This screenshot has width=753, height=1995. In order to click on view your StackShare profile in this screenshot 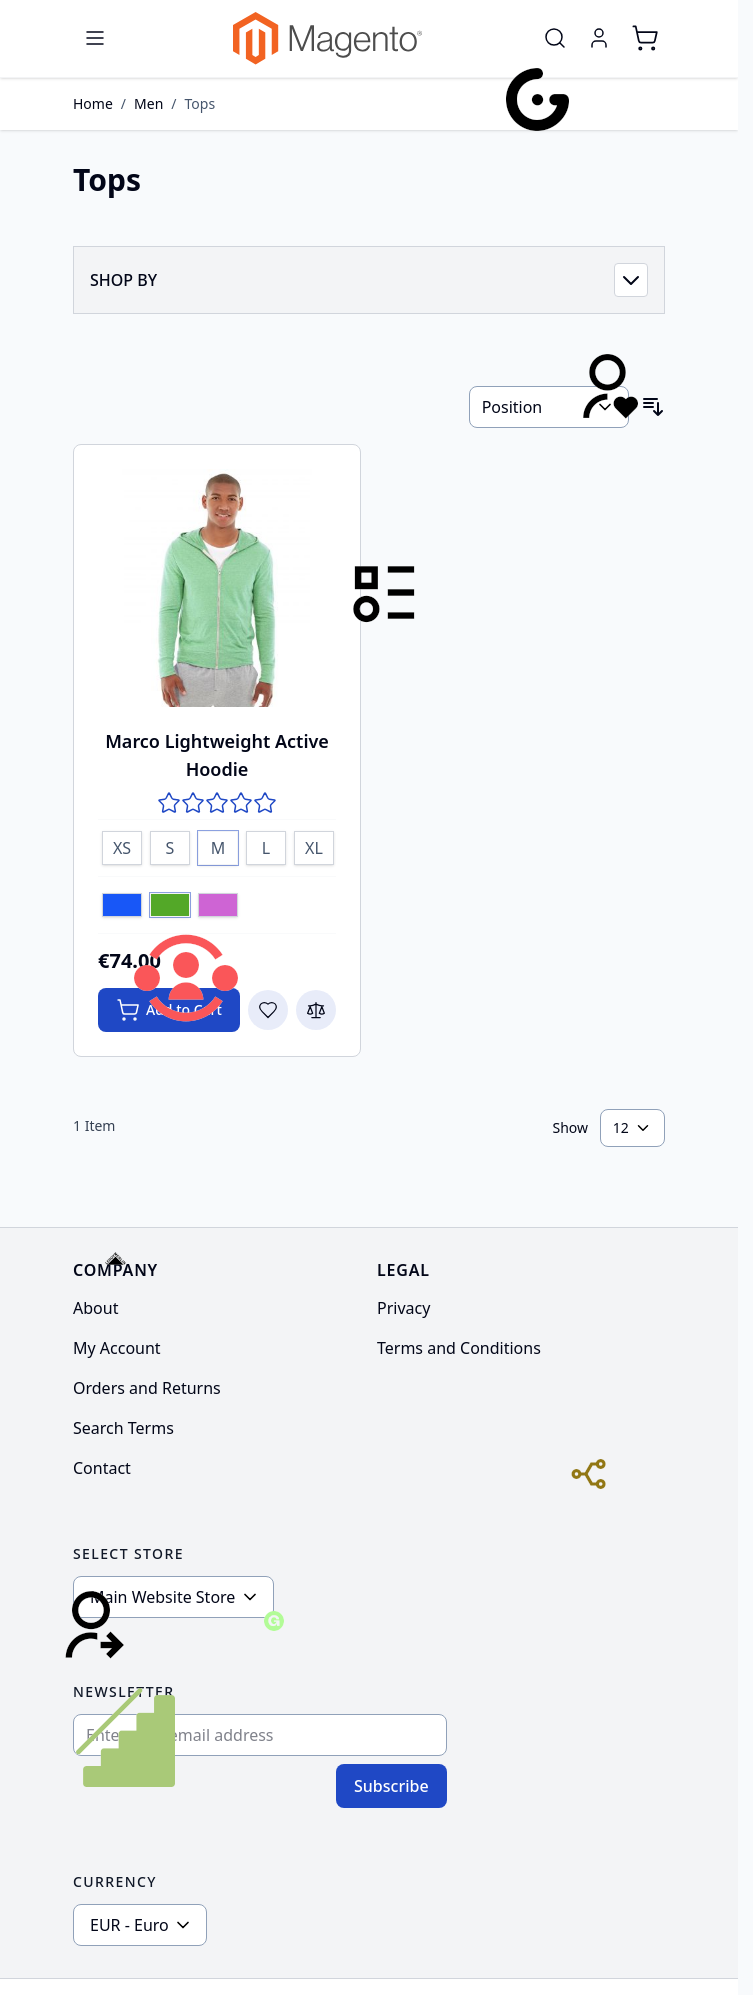, I will do `click(589, 1474)`.